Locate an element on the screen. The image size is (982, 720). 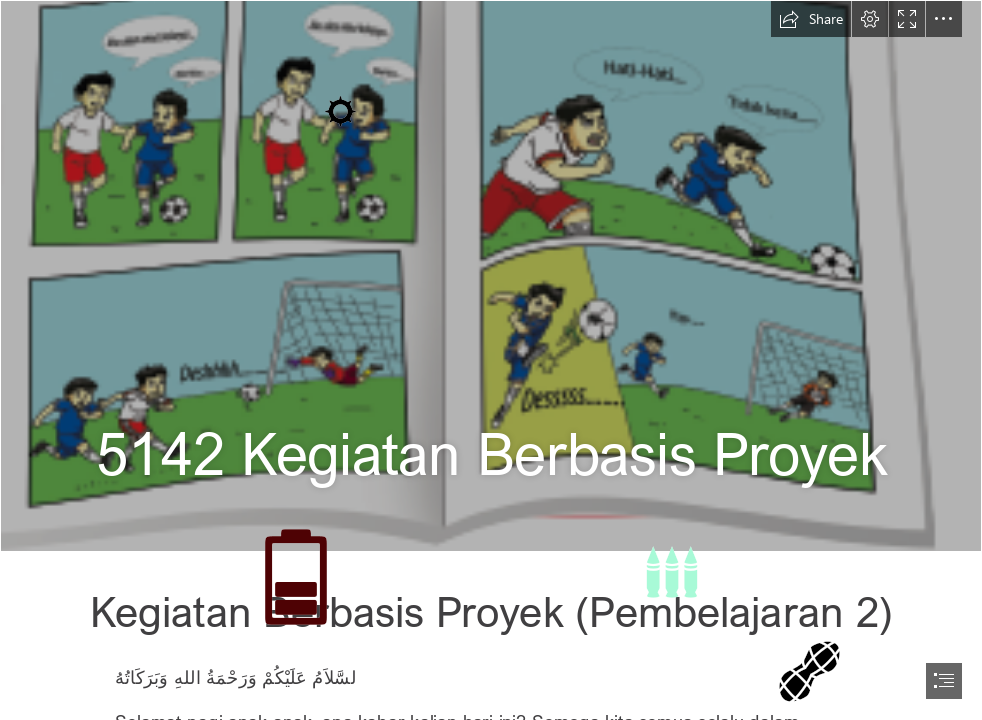
spikeball game or sports activity is located at coordinates (340, 111).